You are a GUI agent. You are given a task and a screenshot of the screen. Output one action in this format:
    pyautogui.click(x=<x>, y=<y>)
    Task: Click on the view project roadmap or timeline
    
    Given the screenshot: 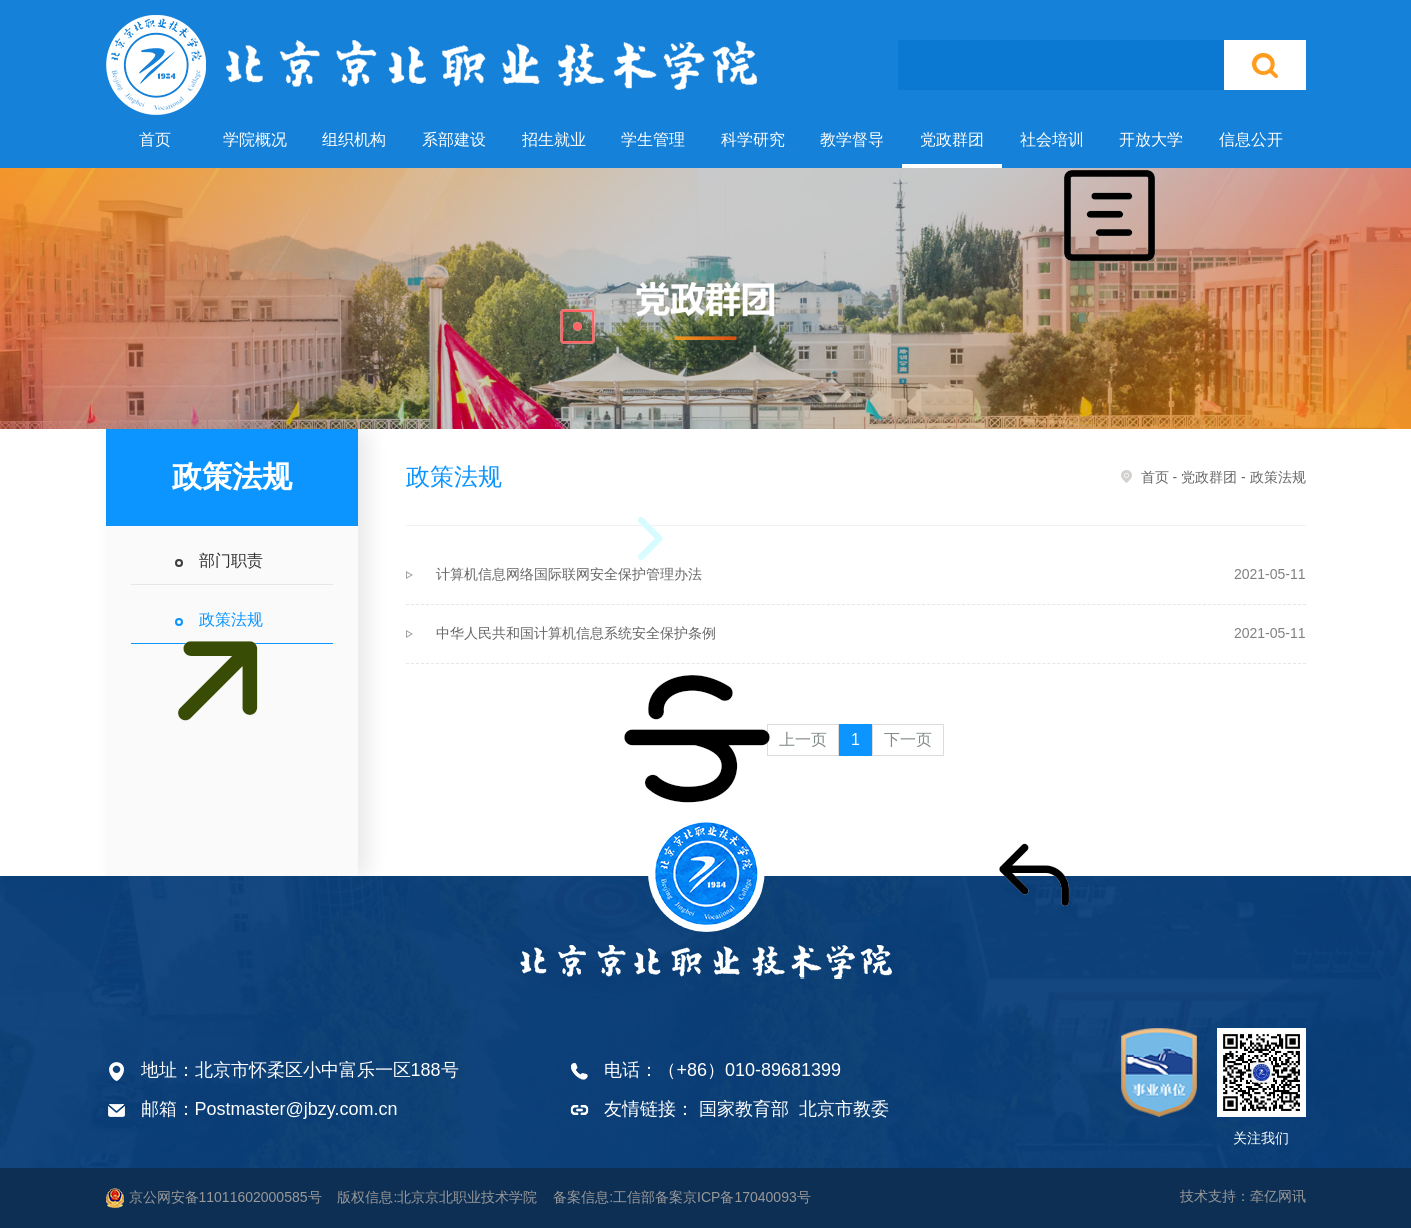 What is the action you would take?
    pyautogui.click(x=1109, y=215)
    